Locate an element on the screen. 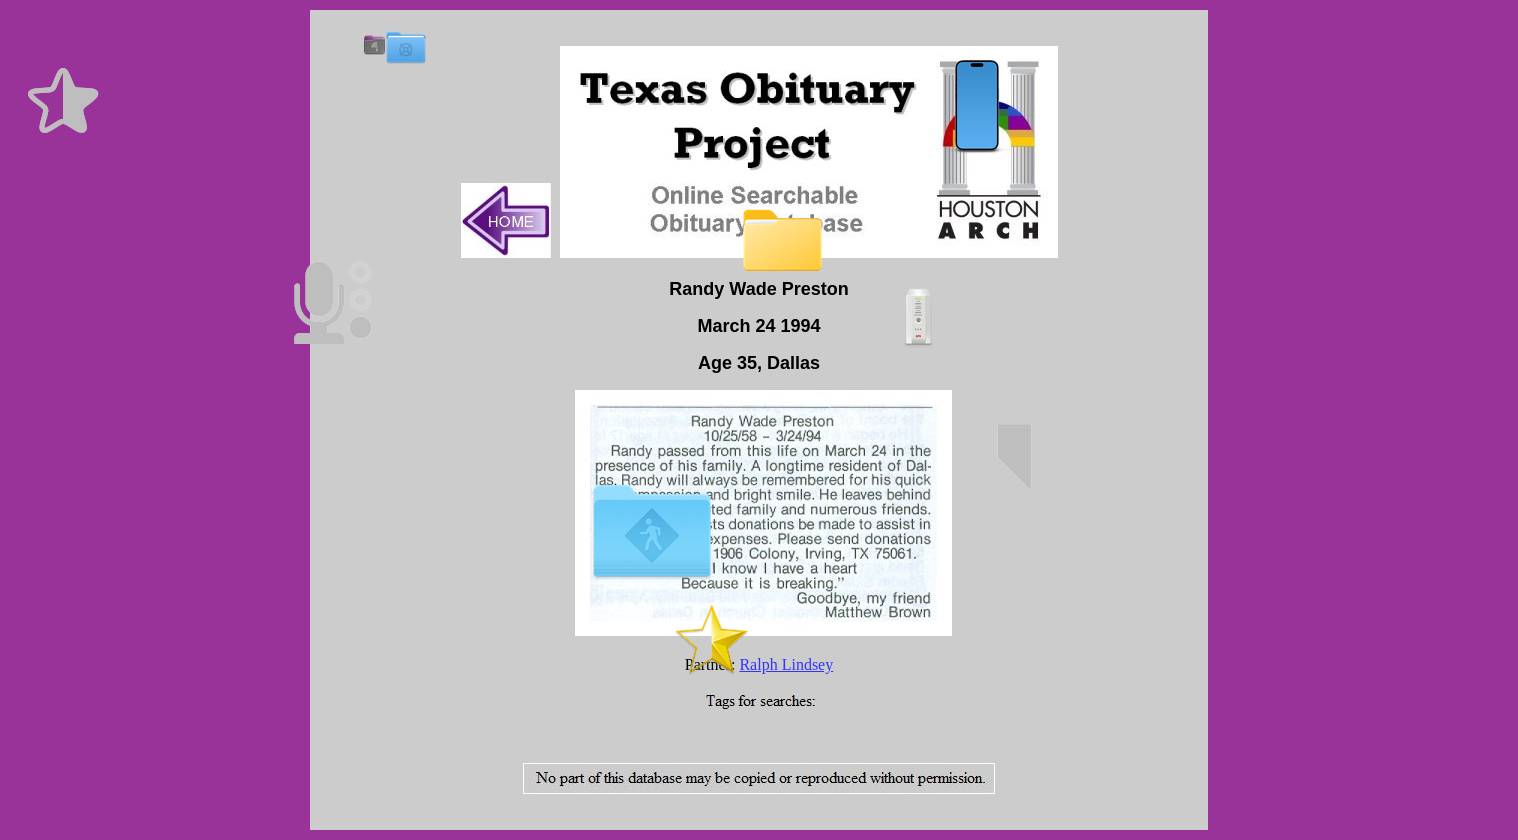  move selection cursor to end of text (right-to-left mode) is located at coordinates (1014, 457).